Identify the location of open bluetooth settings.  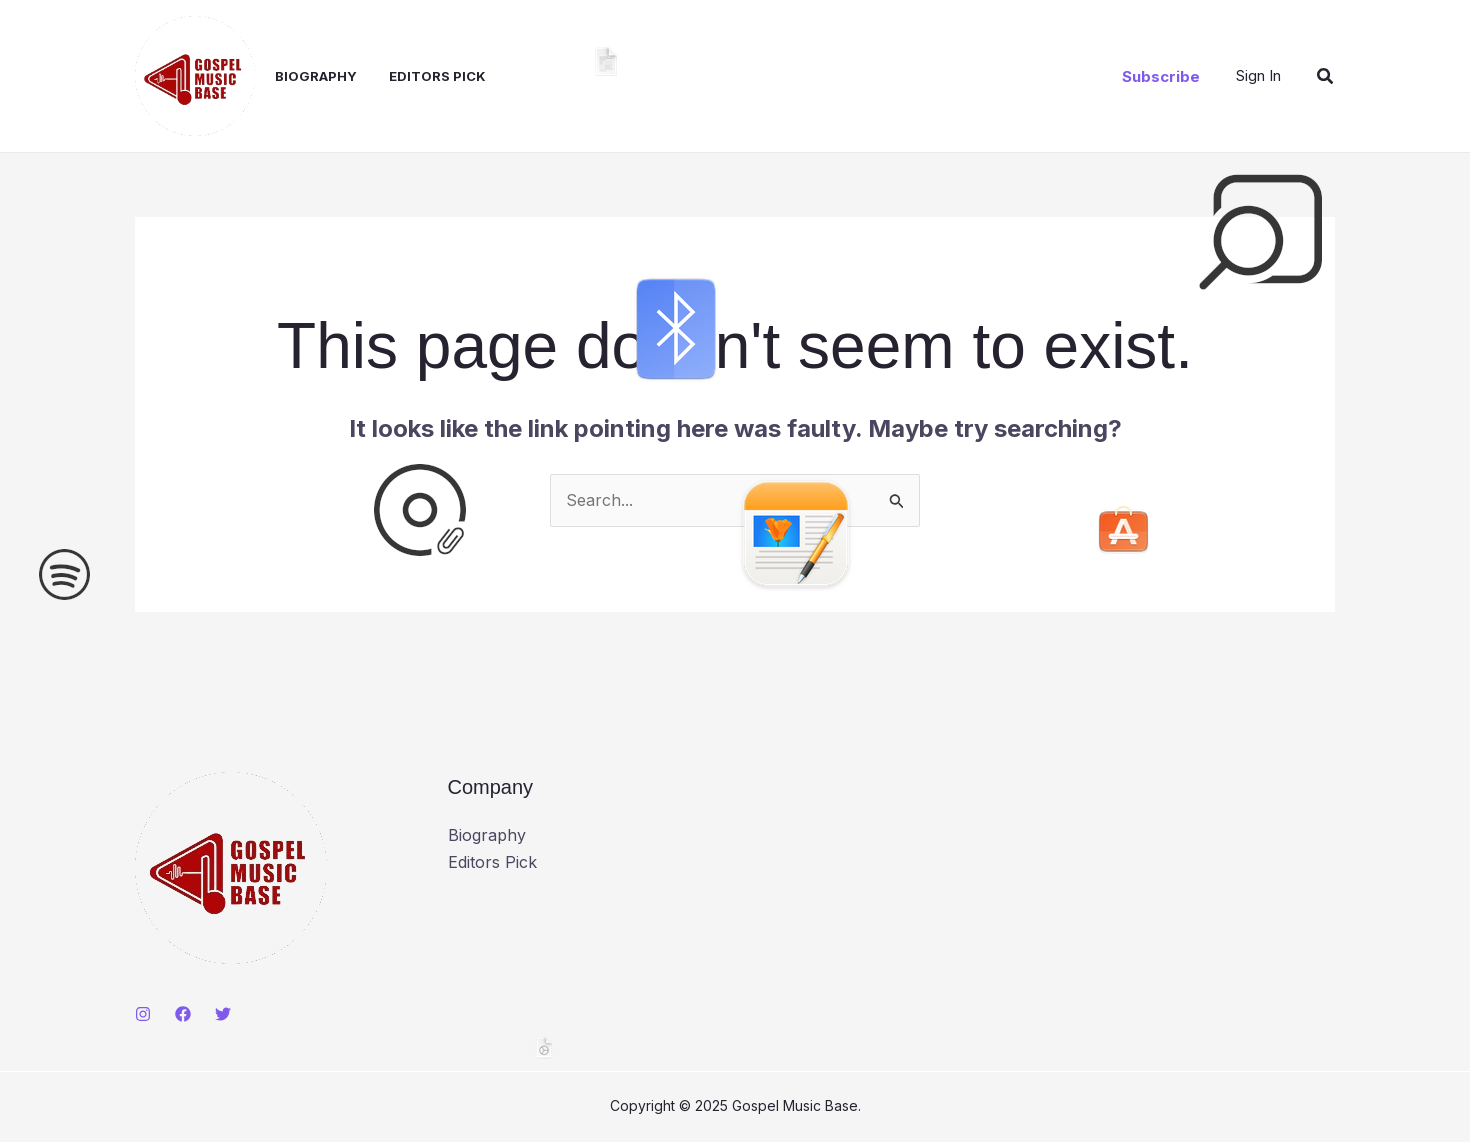
(676, 329).